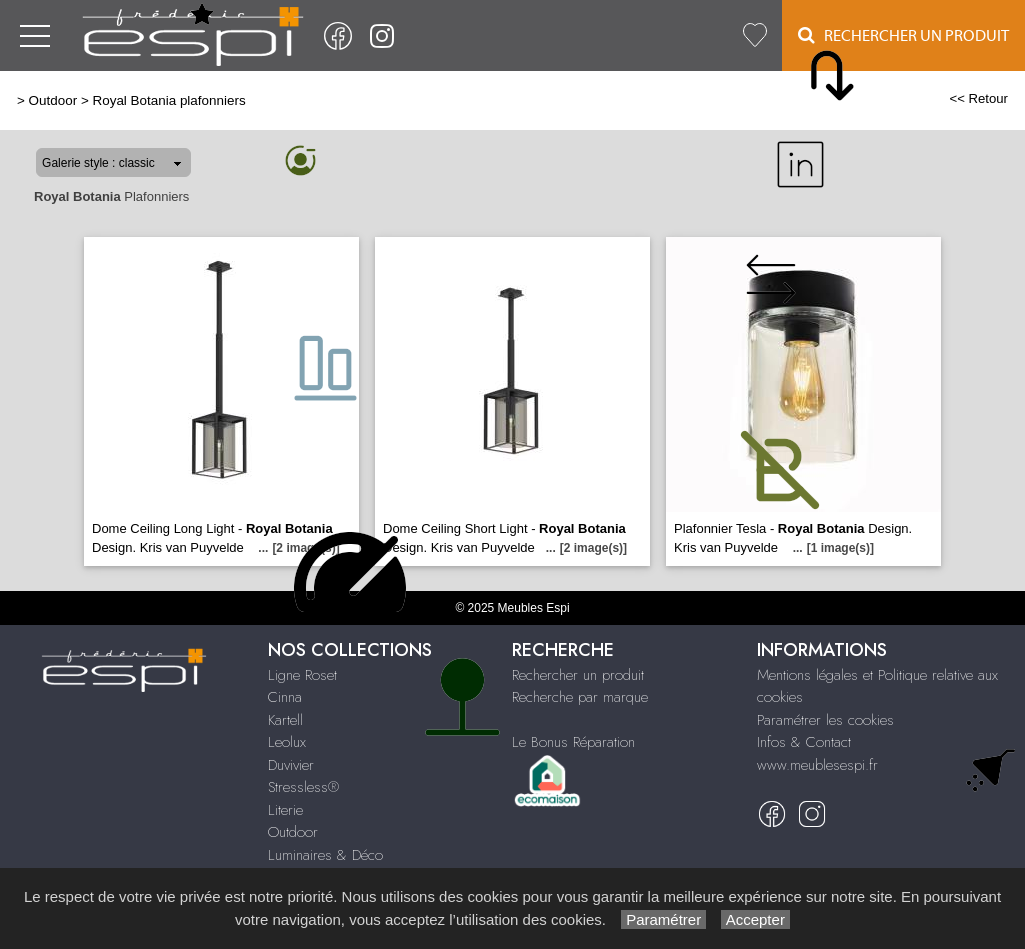 The height and width of the screenshot is (949, 1025). What do you see at coordinates (771, 279) in the screenshot?
I see `swap or exchange items` at bounding box center [771, 279].